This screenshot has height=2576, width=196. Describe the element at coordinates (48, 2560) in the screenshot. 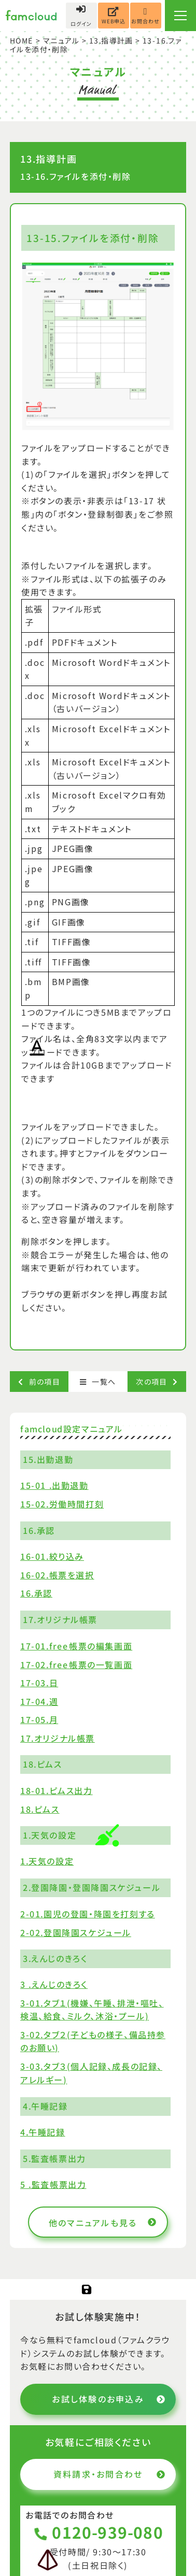

I see `view 3D model or object` at that location.